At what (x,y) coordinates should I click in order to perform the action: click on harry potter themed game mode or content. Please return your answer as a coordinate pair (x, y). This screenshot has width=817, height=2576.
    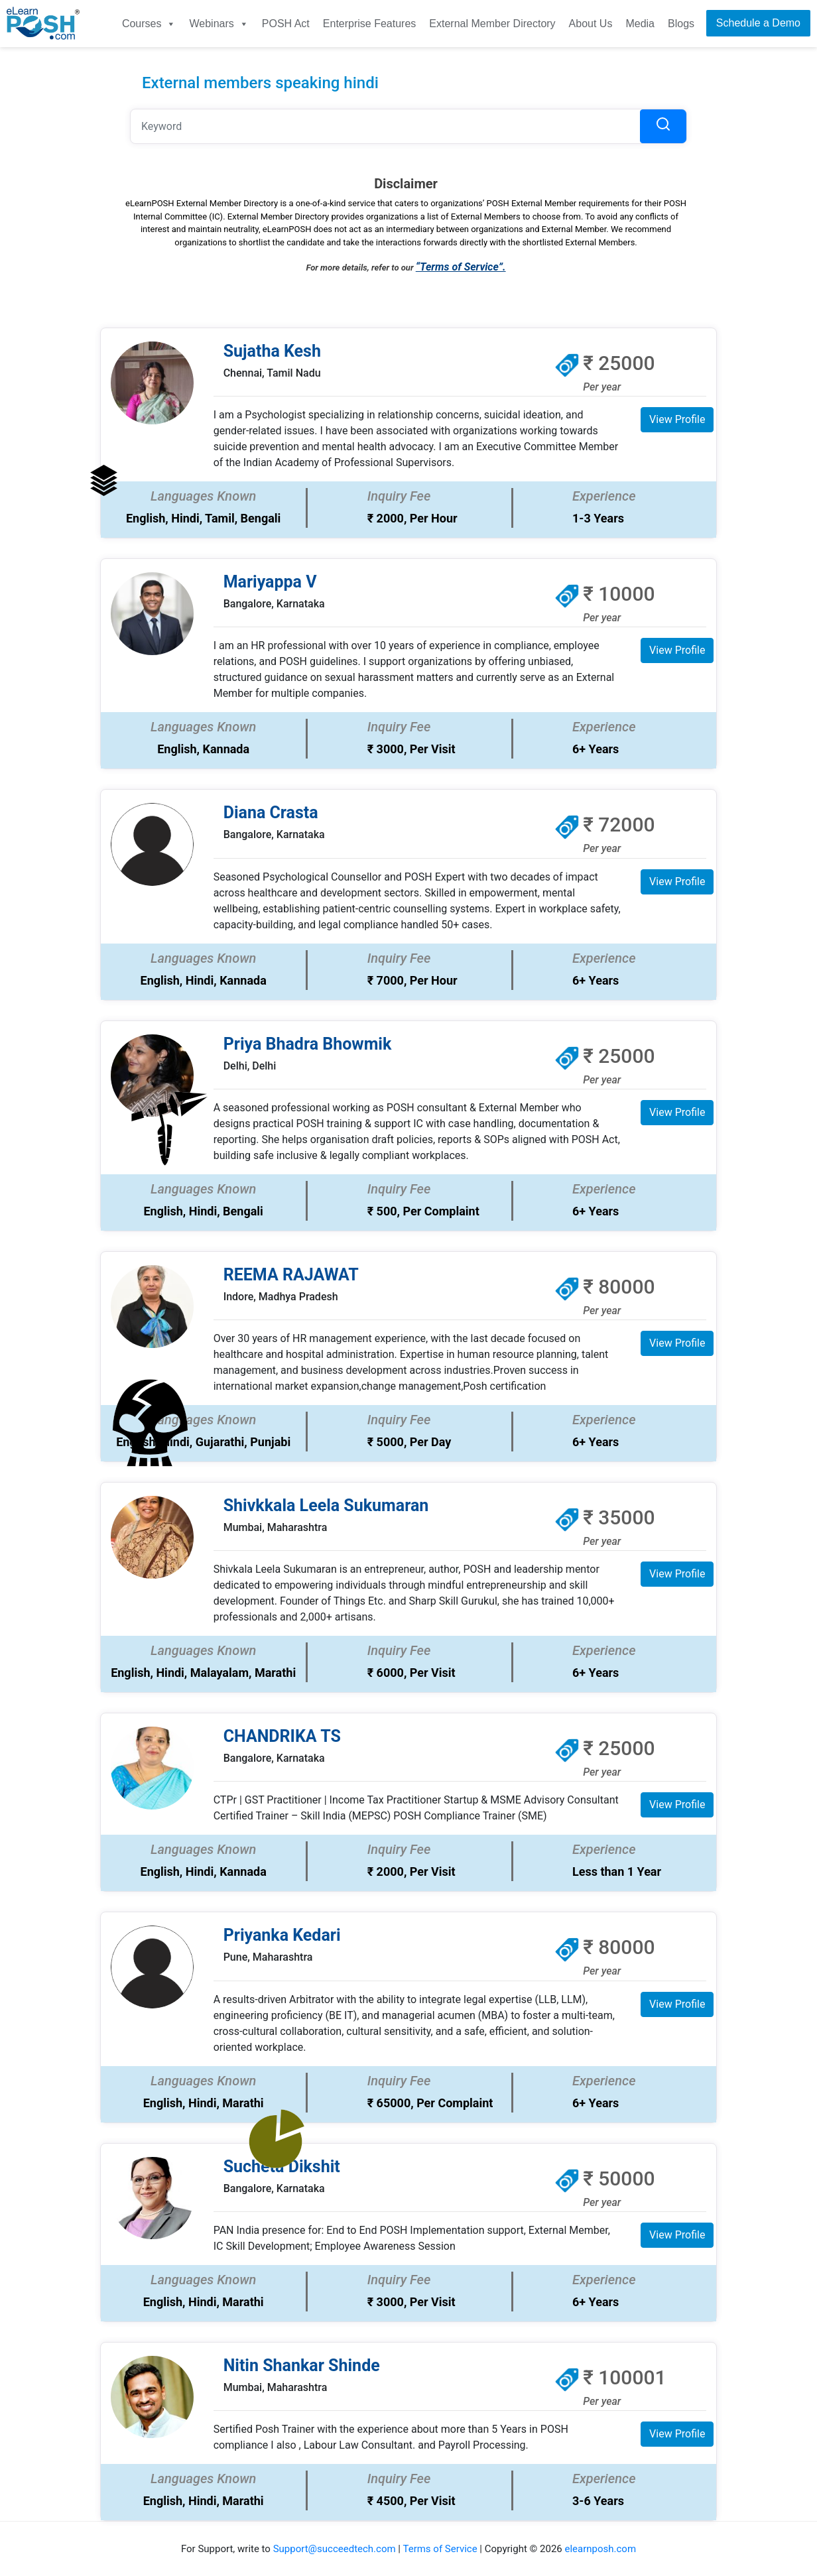
    Looking at the image, I should click on (150, 1423).